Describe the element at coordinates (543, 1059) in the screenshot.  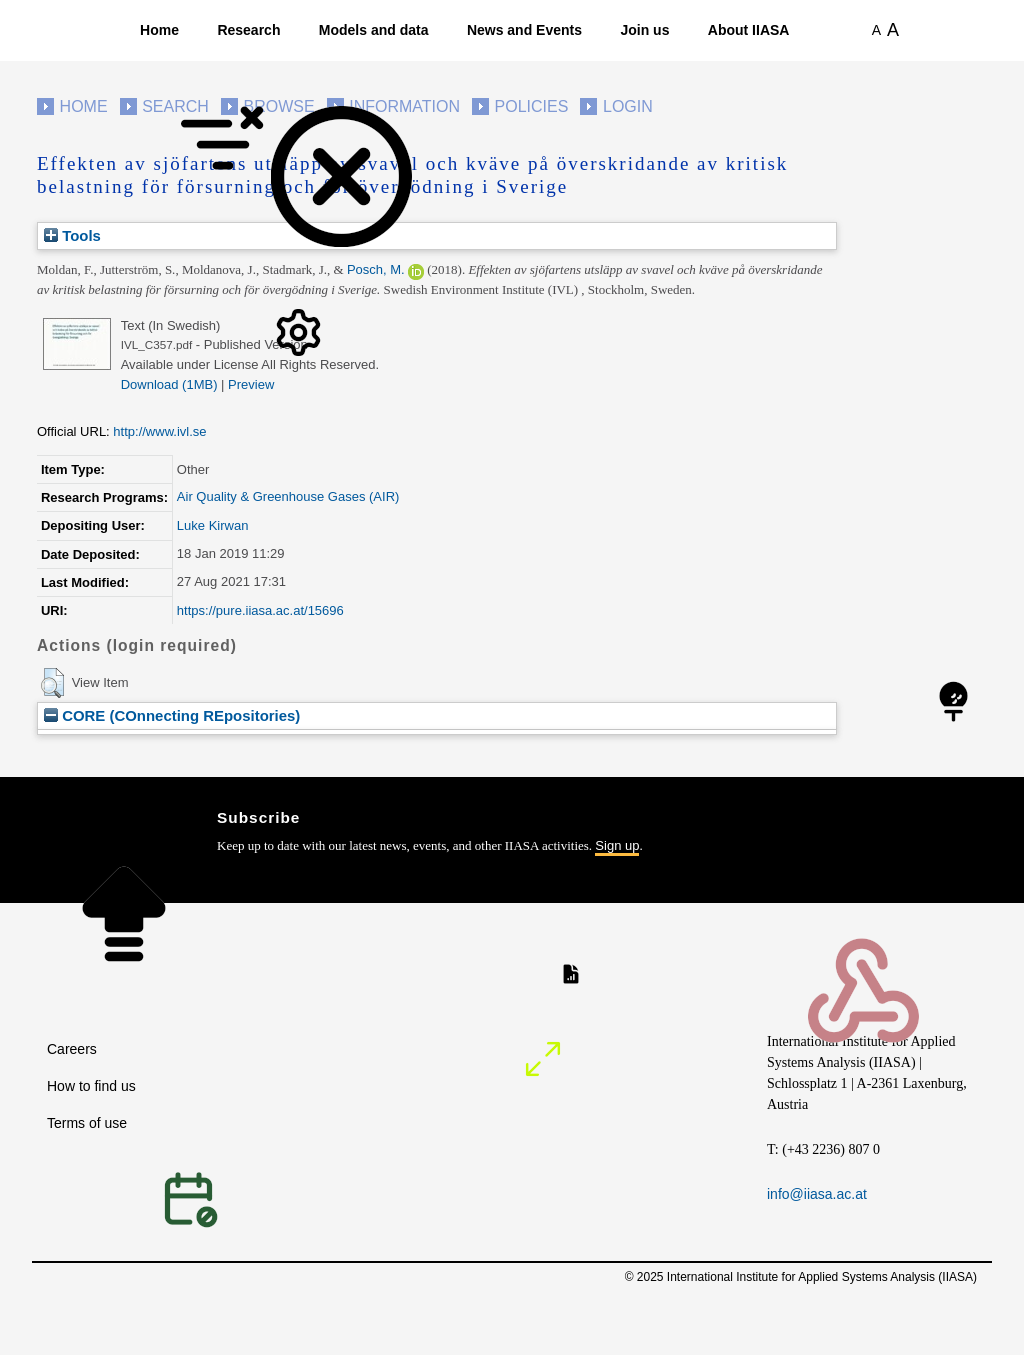
I see `maximize window to full screen` at that location.